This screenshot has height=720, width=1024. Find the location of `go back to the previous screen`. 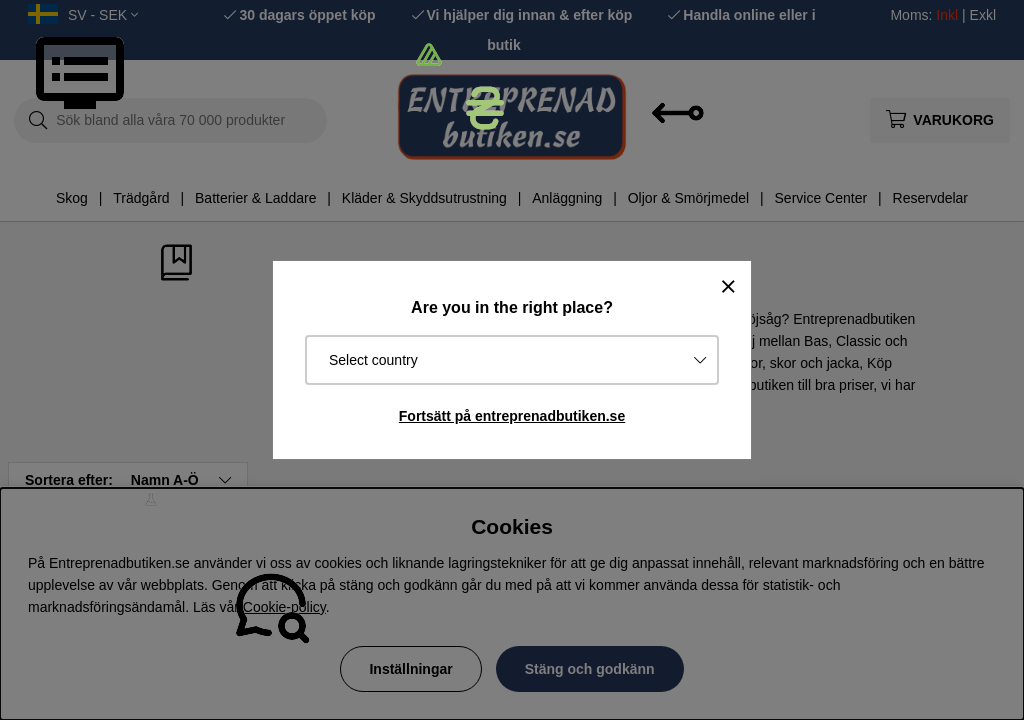

go back to the previous screen is located at coordinates (678, 113).